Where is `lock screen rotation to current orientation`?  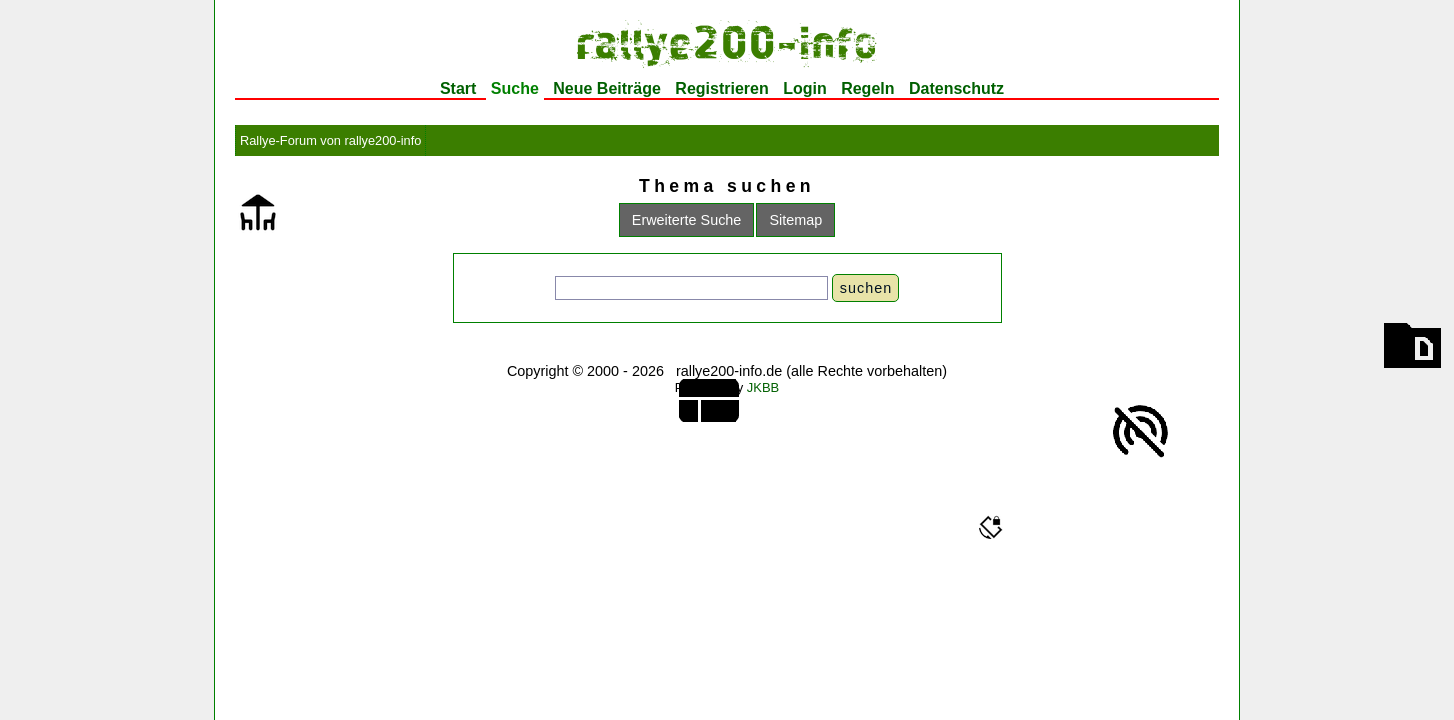
lock screen rotation to current orientation is located at coordinates (991, 527).